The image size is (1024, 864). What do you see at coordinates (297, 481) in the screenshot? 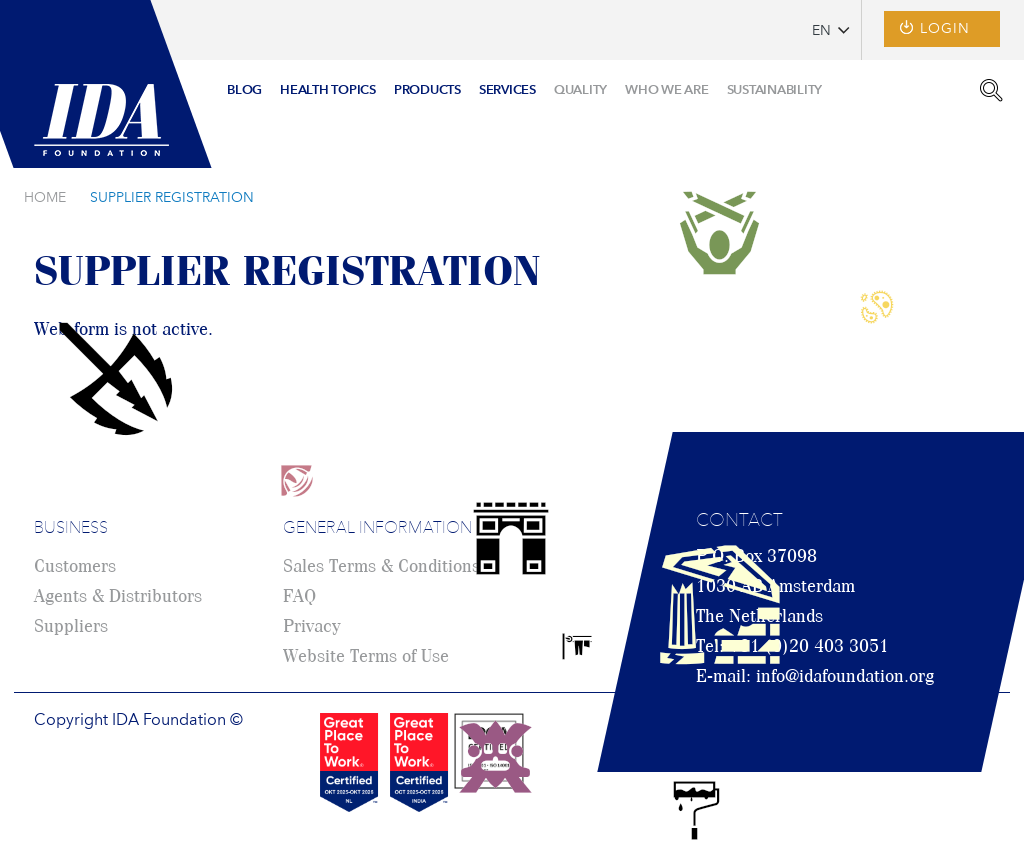
I see `activate voice command or shout ability` at bounding box center [297, 481].